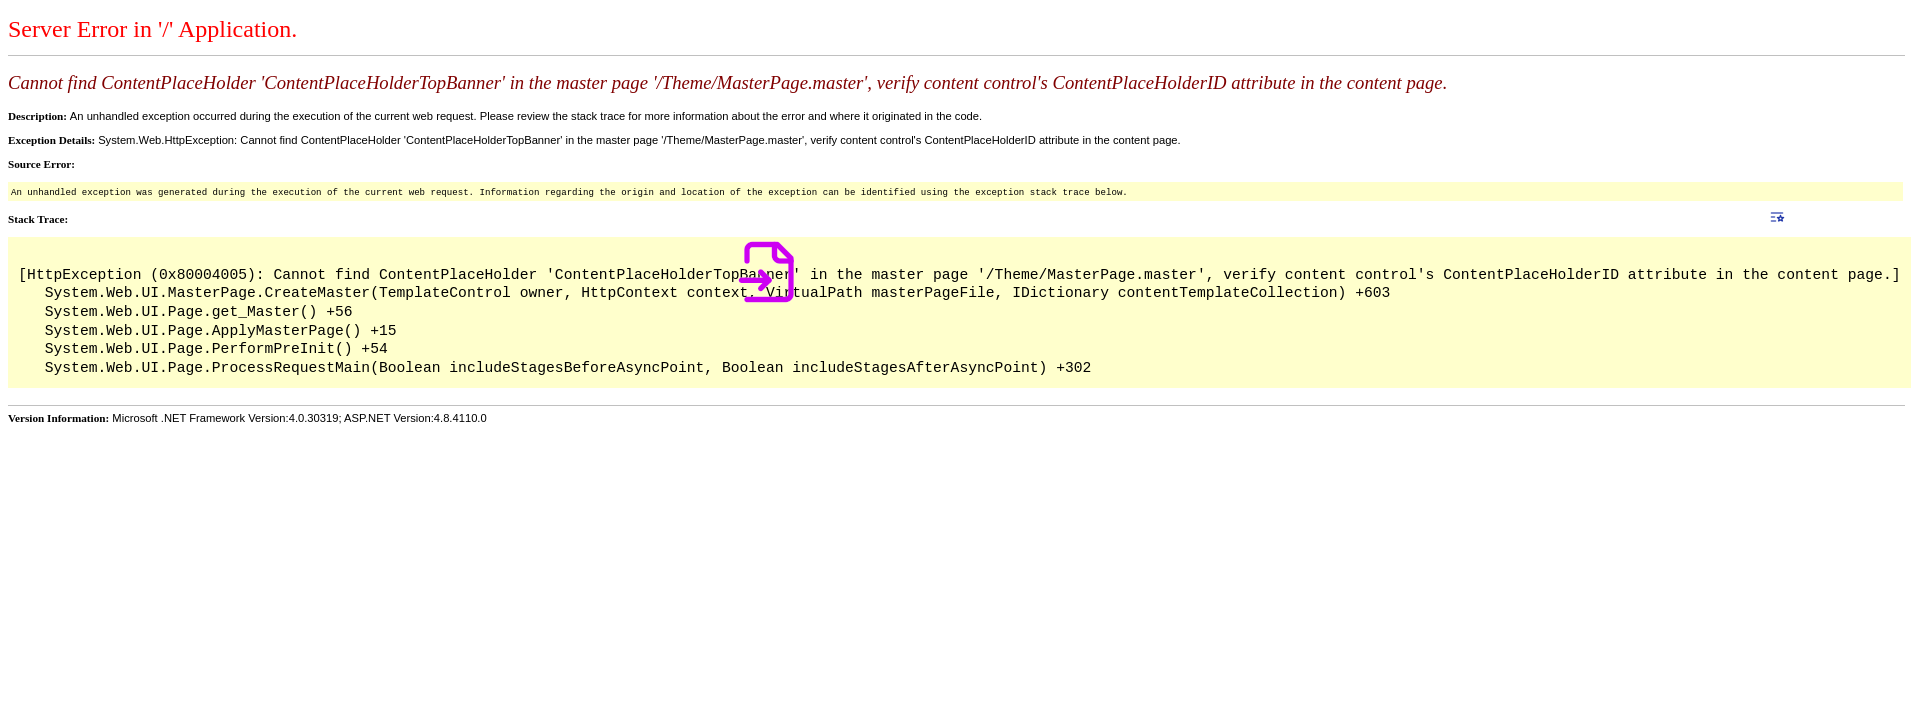 The width and height of the screenshot is (1911, 720). Describe the element at coordinates (769, 272) in the screenshot. I see `import a file into the application` at that location.